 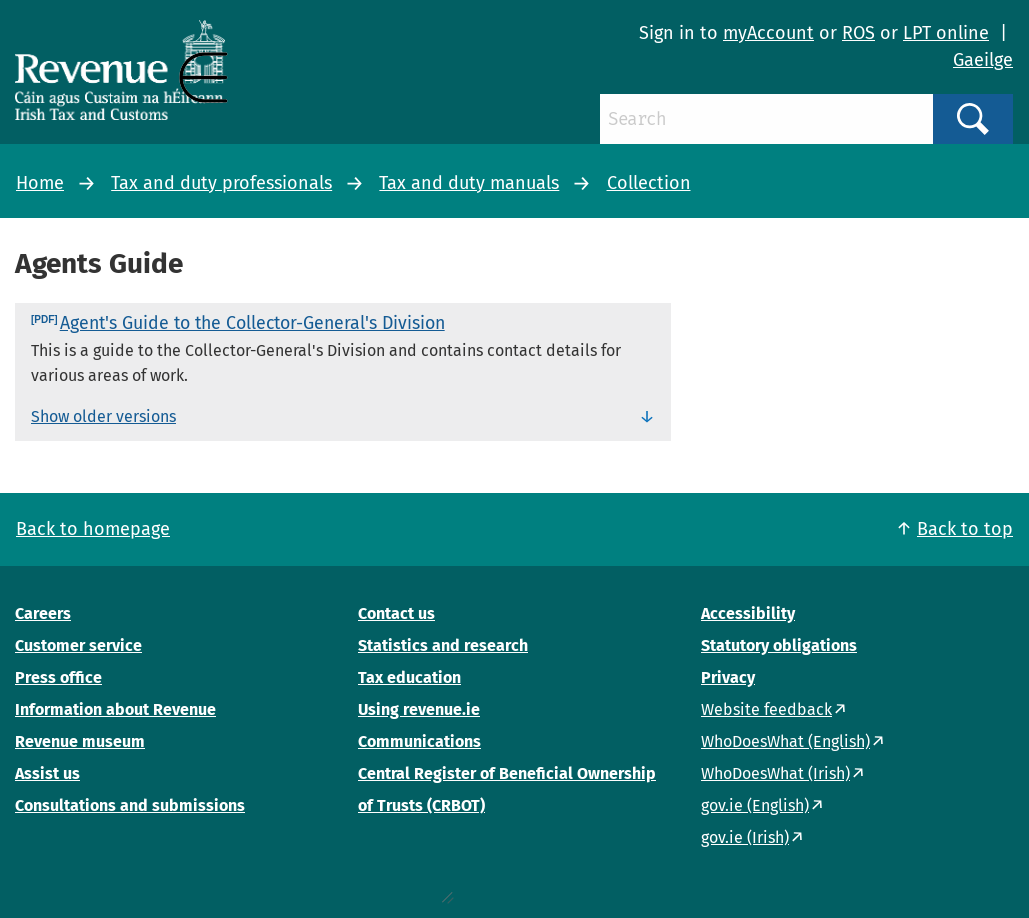 I want to click on indicates signal strength or connectivity level, so click(x=448, y=898).